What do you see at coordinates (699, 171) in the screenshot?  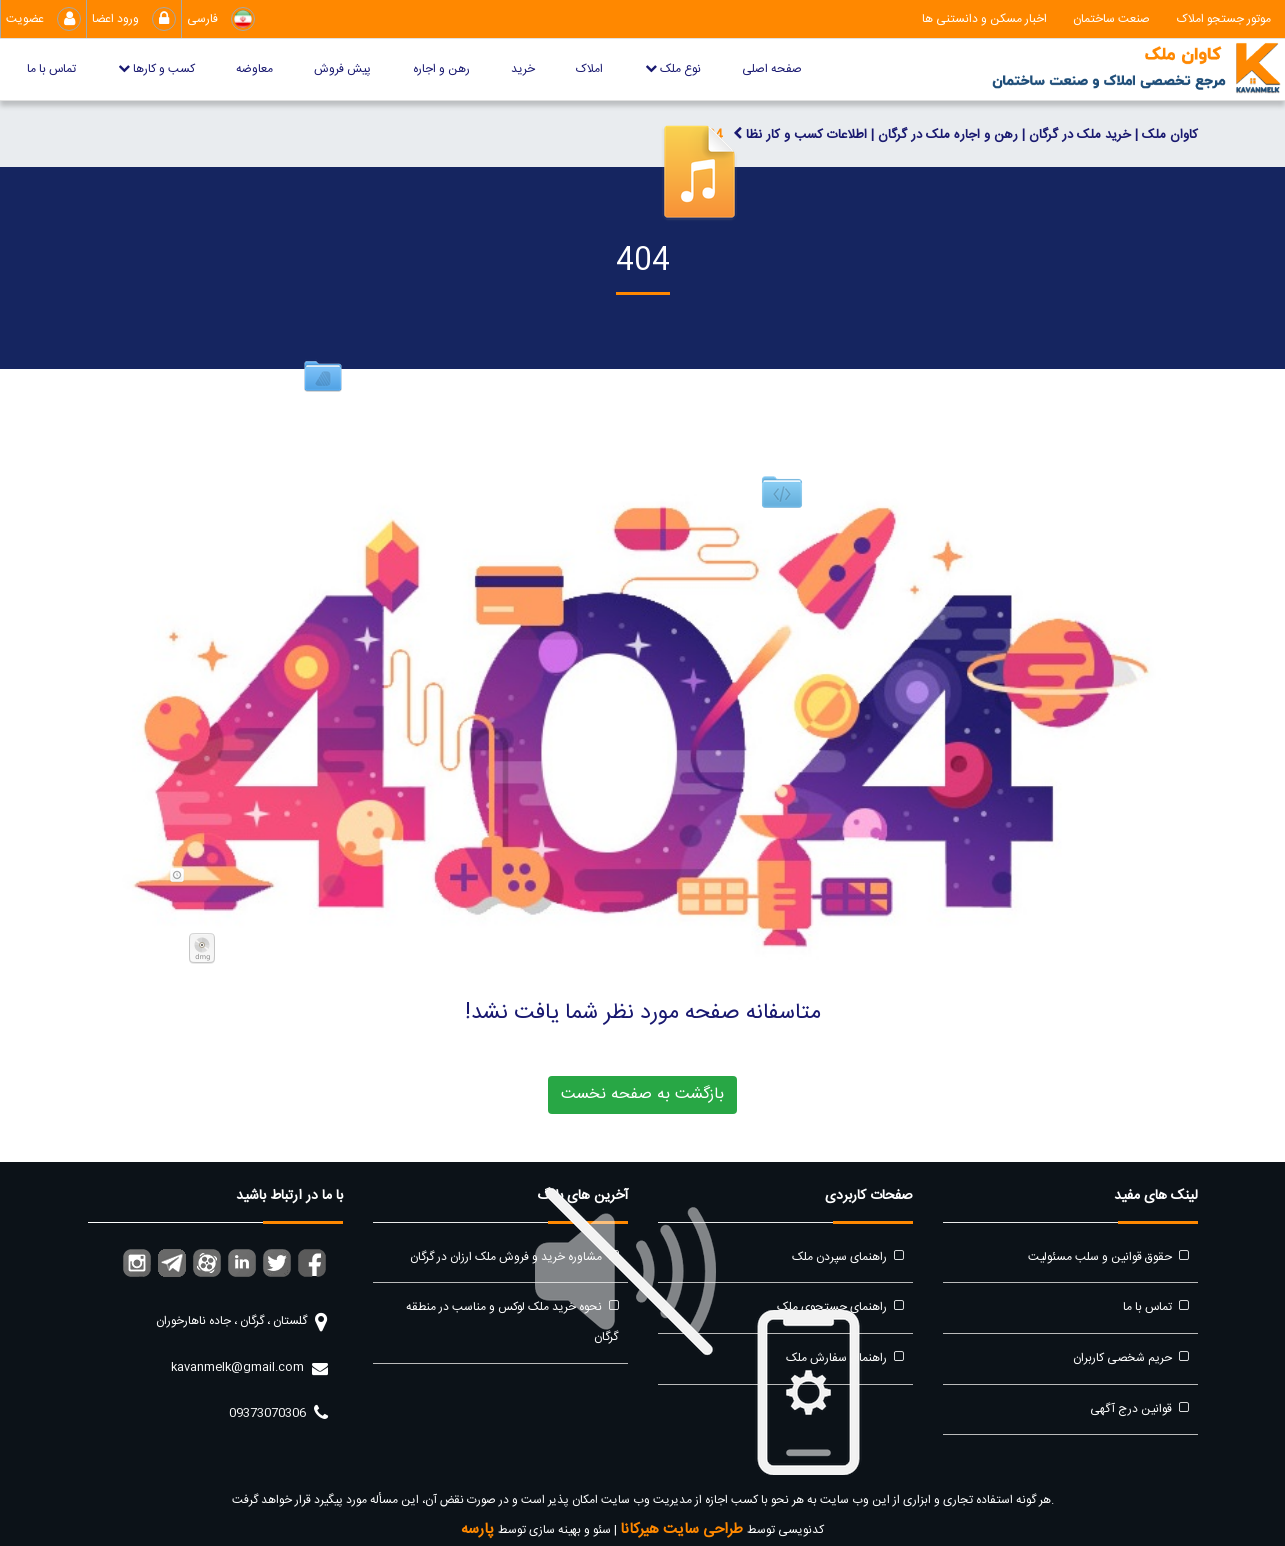 I see `an ogg audio file` at bounding box center [699, 171].